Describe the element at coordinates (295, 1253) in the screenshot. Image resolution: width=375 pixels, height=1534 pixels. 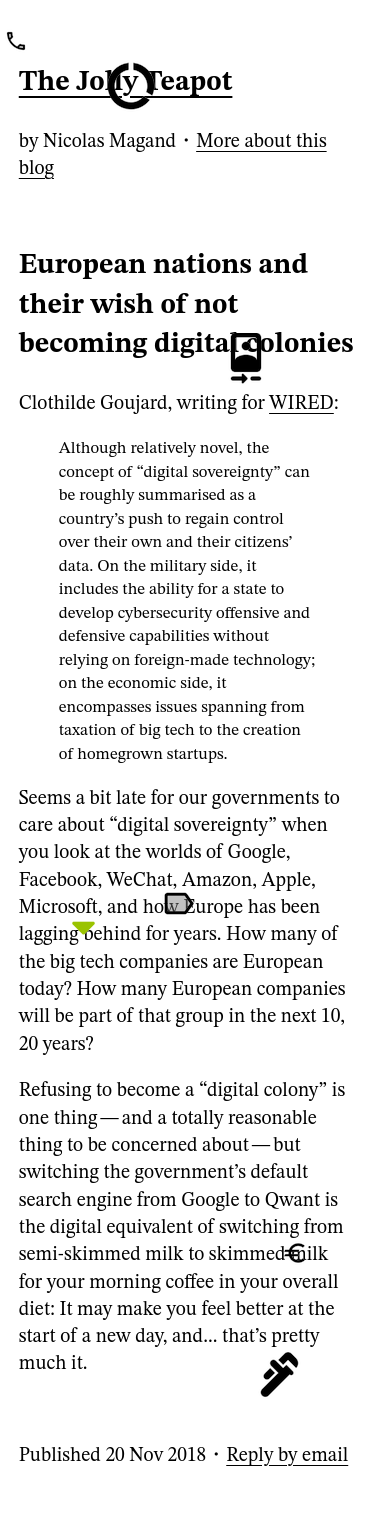
I see `view or manage euro currency settings` at that location.